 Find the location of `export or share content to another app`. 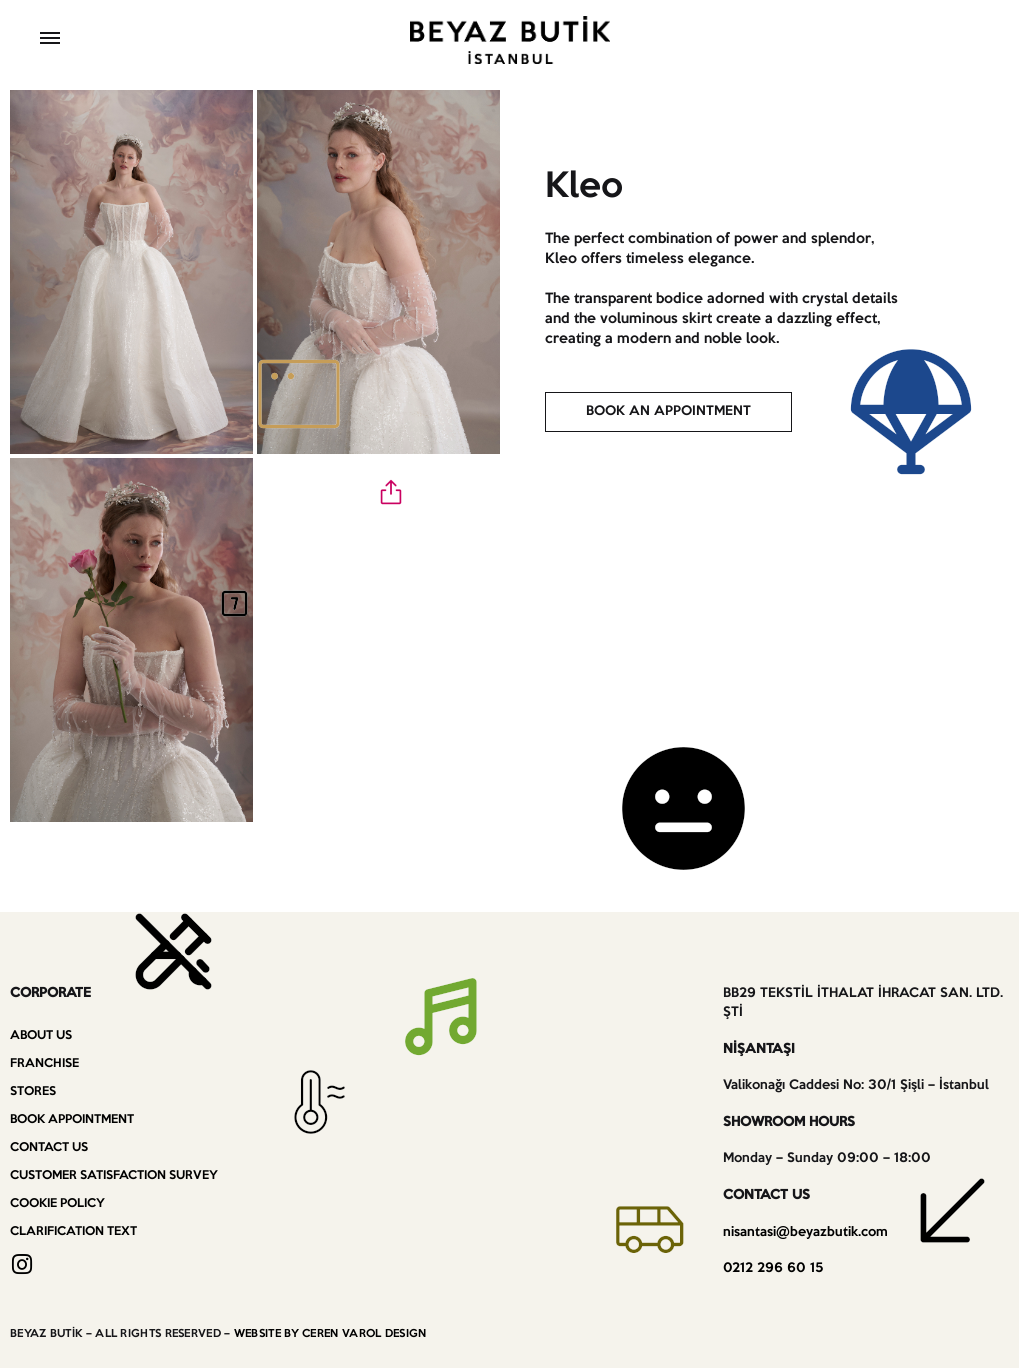

export or share content to another app is located at coordinates (391, 493).